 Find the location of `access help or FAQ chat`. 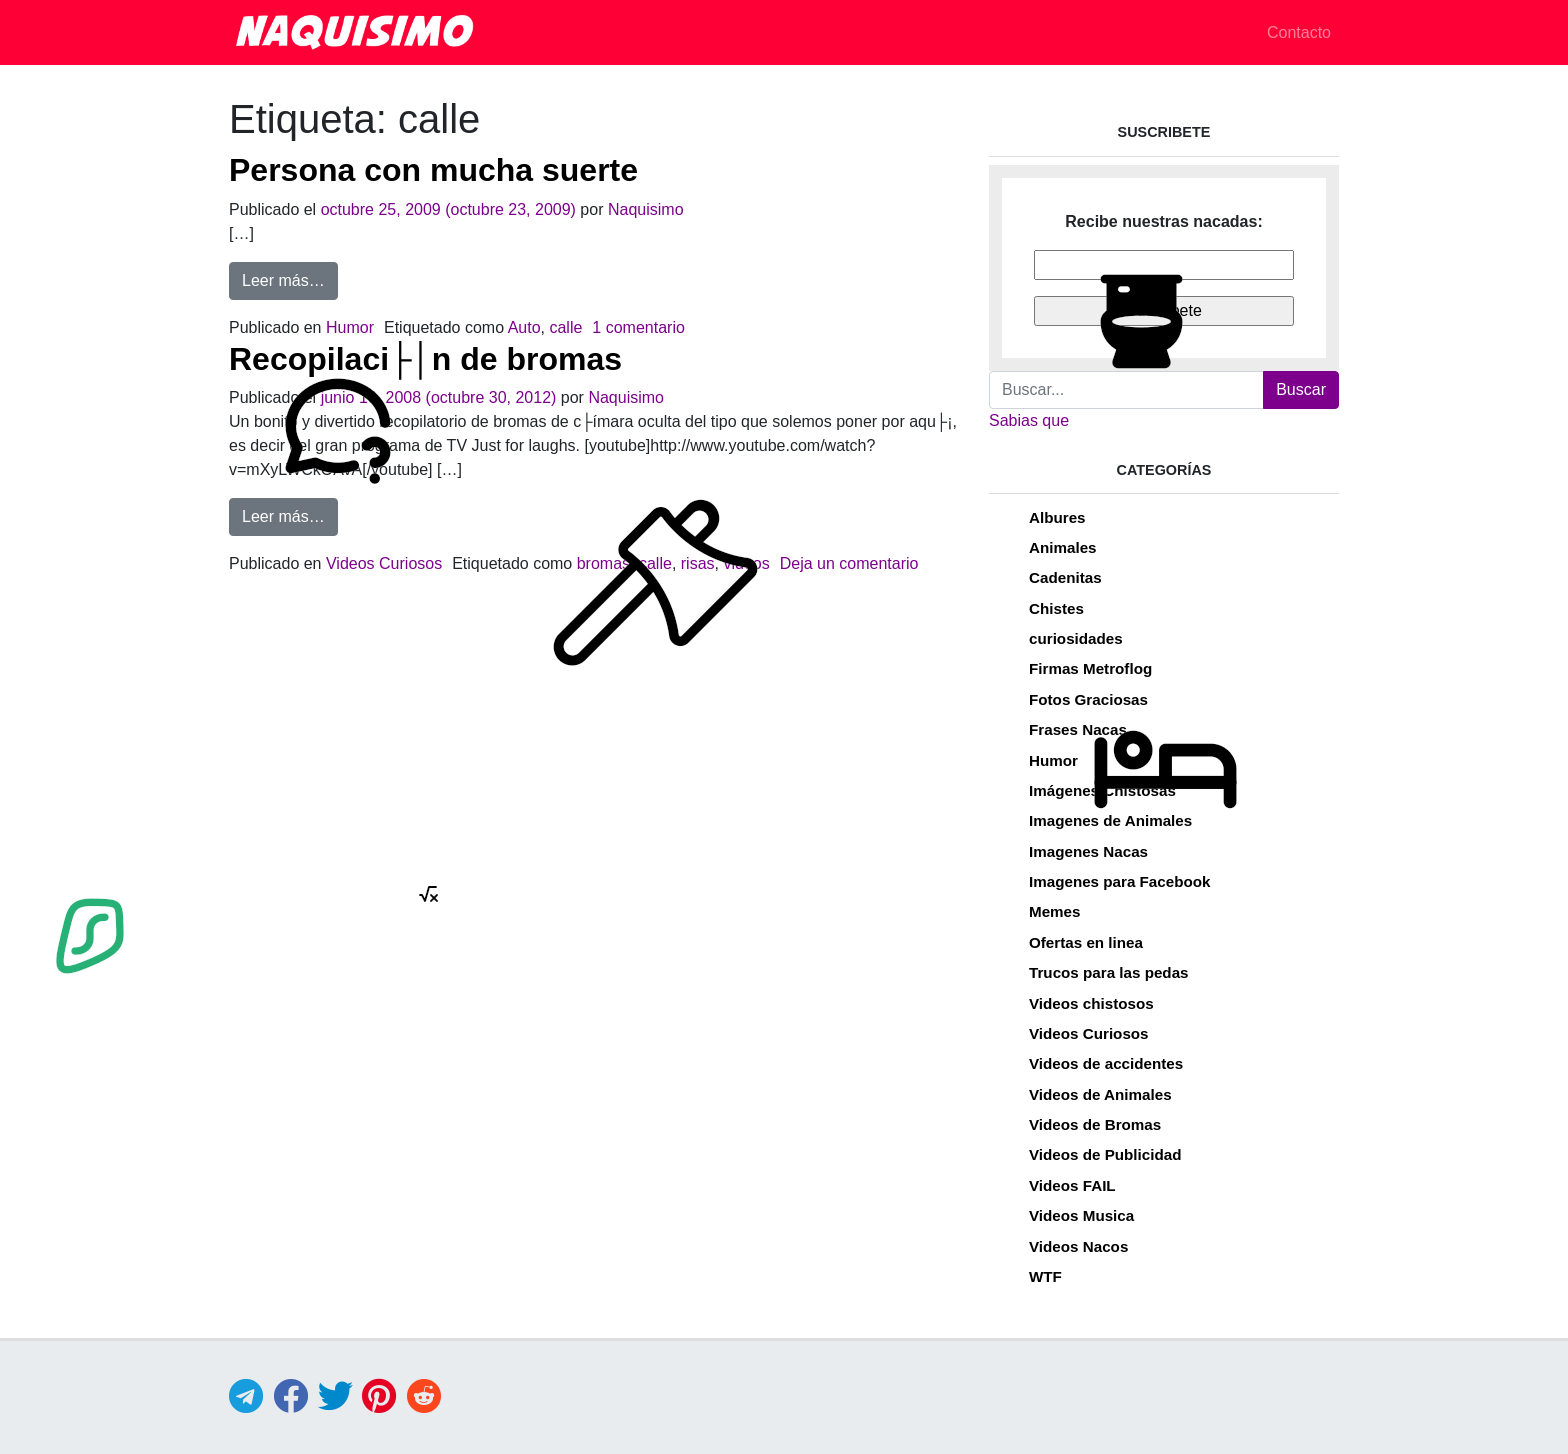

access help or FAQ chat is located at coordinates (338, 426).